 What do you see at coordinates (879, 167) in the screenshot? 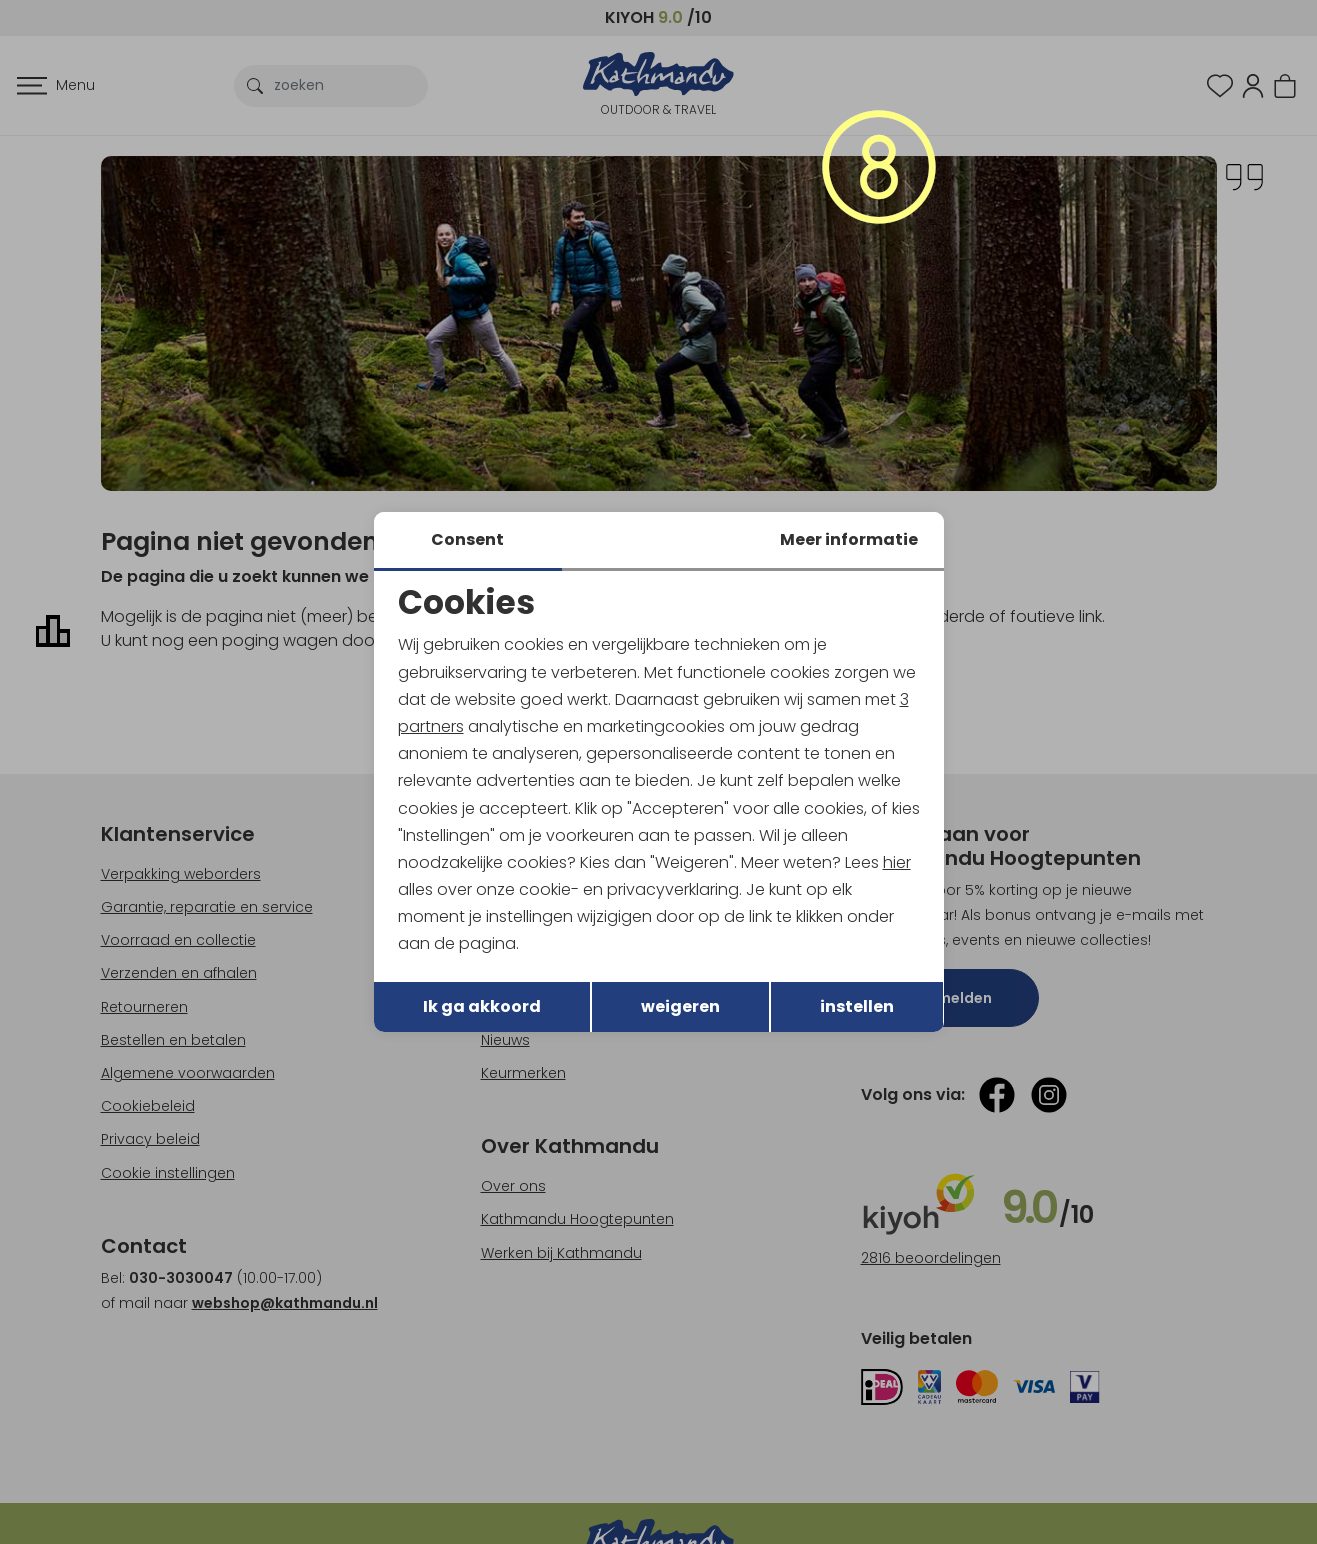
I see `indicates step 8 in a multi-step process` at bounding box center [879, 167].